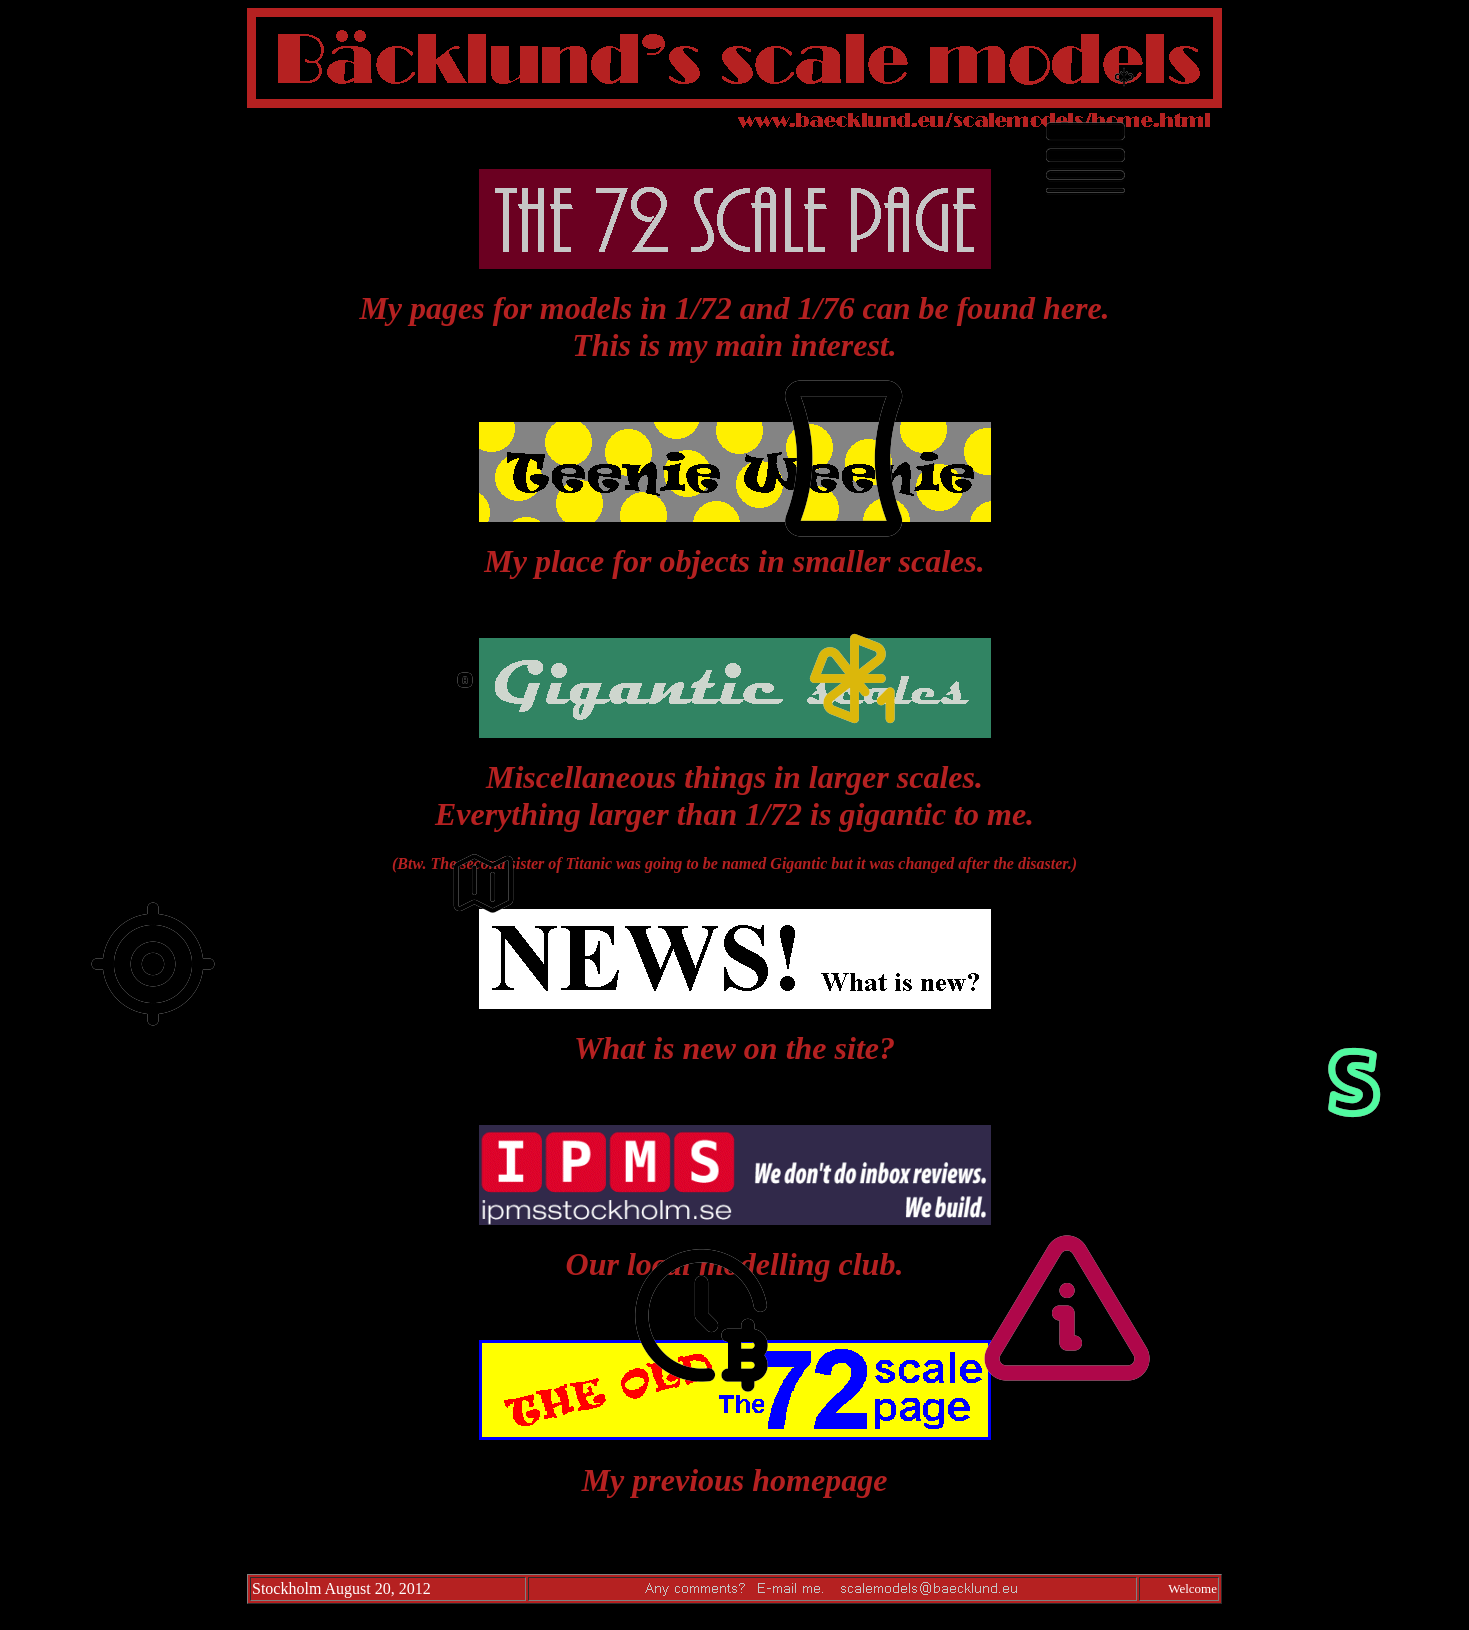 The height and width of the screenshot is (1630, 1469). I want to click on view map or navigation, so click(483, 883).